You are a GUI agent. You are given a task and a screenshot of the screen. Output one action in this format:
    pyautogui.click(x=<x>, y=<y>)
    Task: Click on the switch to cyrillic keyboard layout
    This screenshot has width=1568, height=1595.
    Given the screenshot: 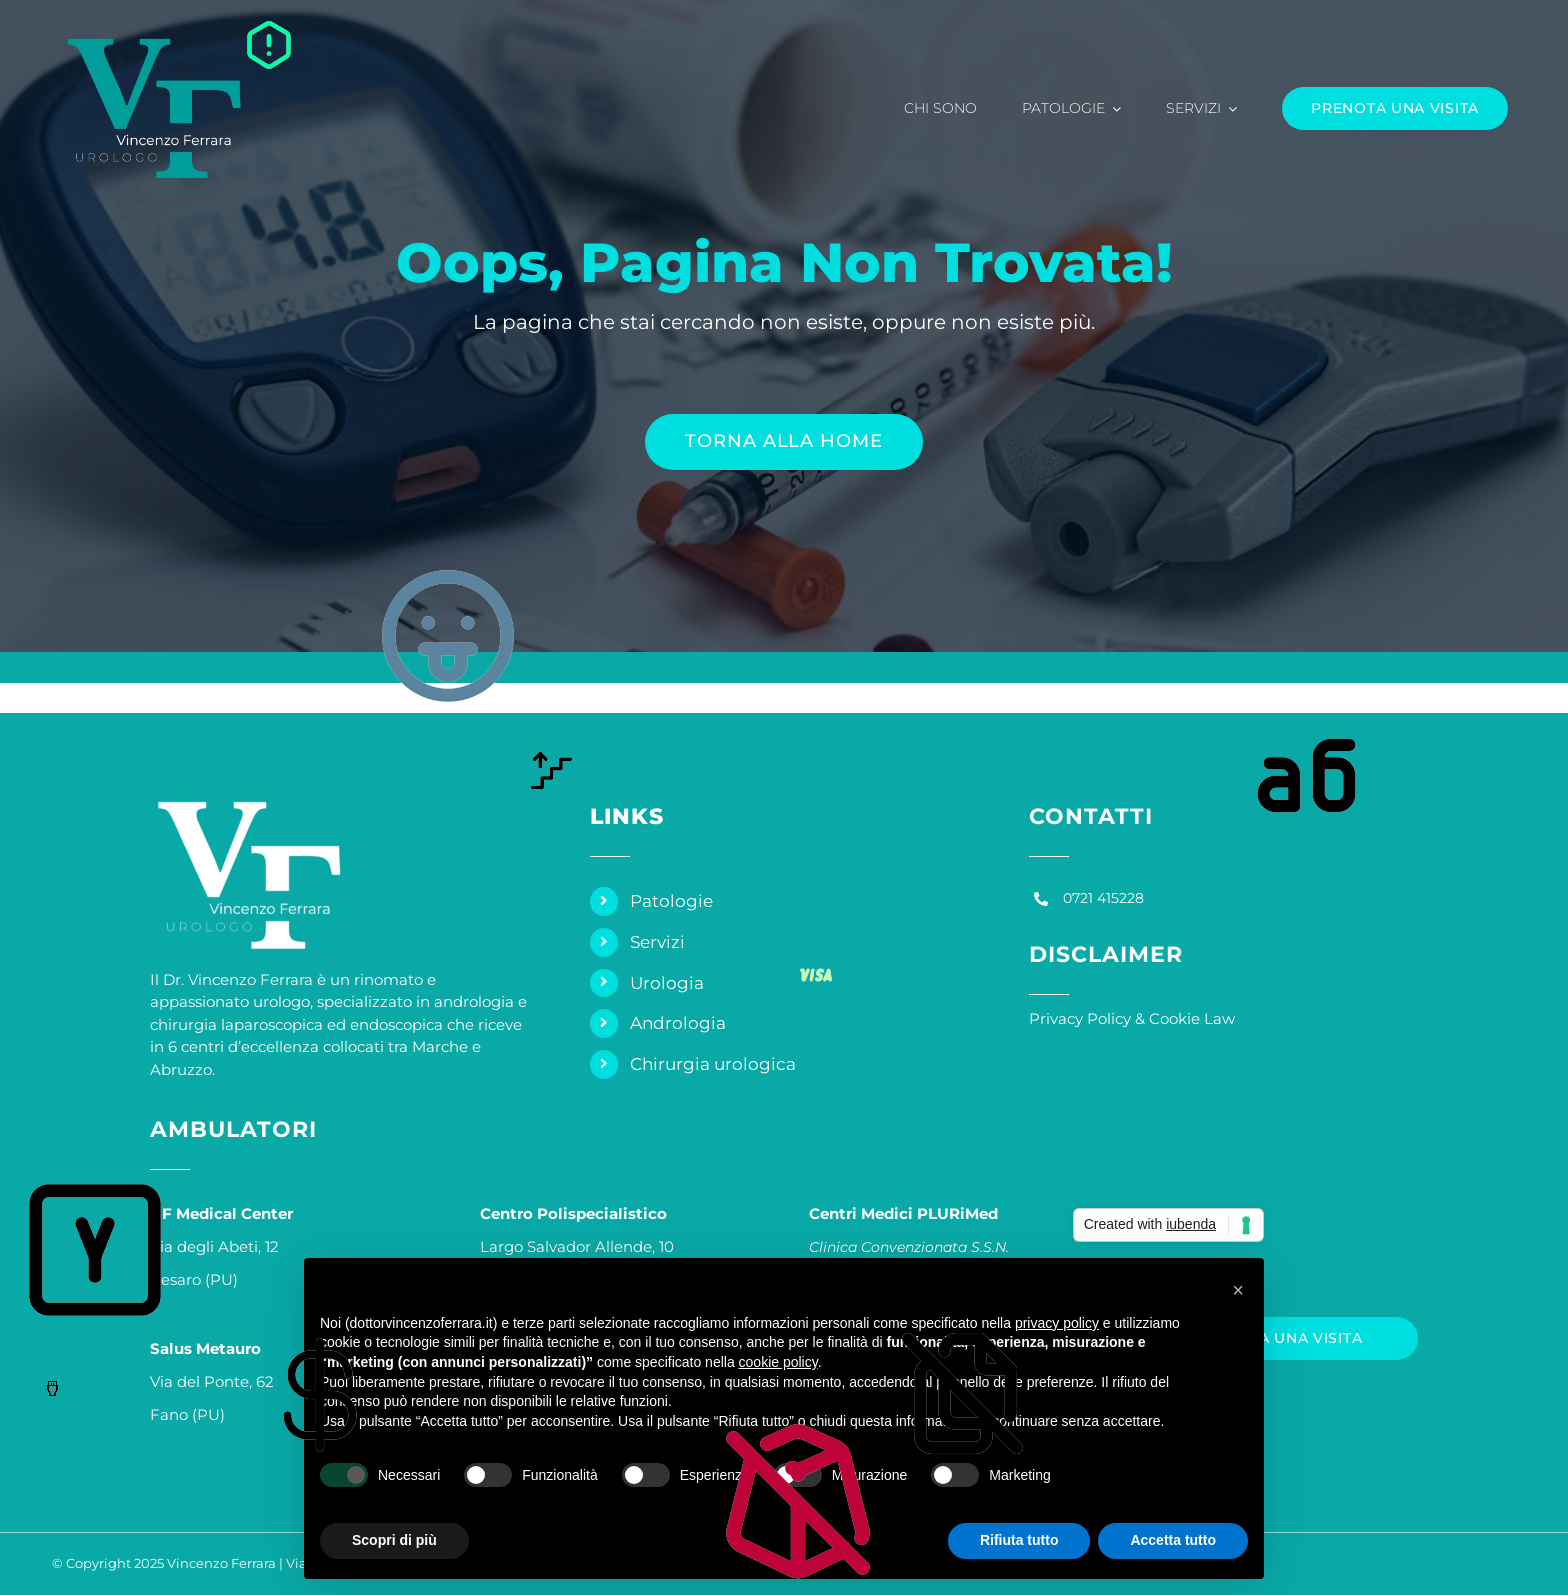 What is the action you would take?
    pyautogui.click(x=1306, y=775)
    